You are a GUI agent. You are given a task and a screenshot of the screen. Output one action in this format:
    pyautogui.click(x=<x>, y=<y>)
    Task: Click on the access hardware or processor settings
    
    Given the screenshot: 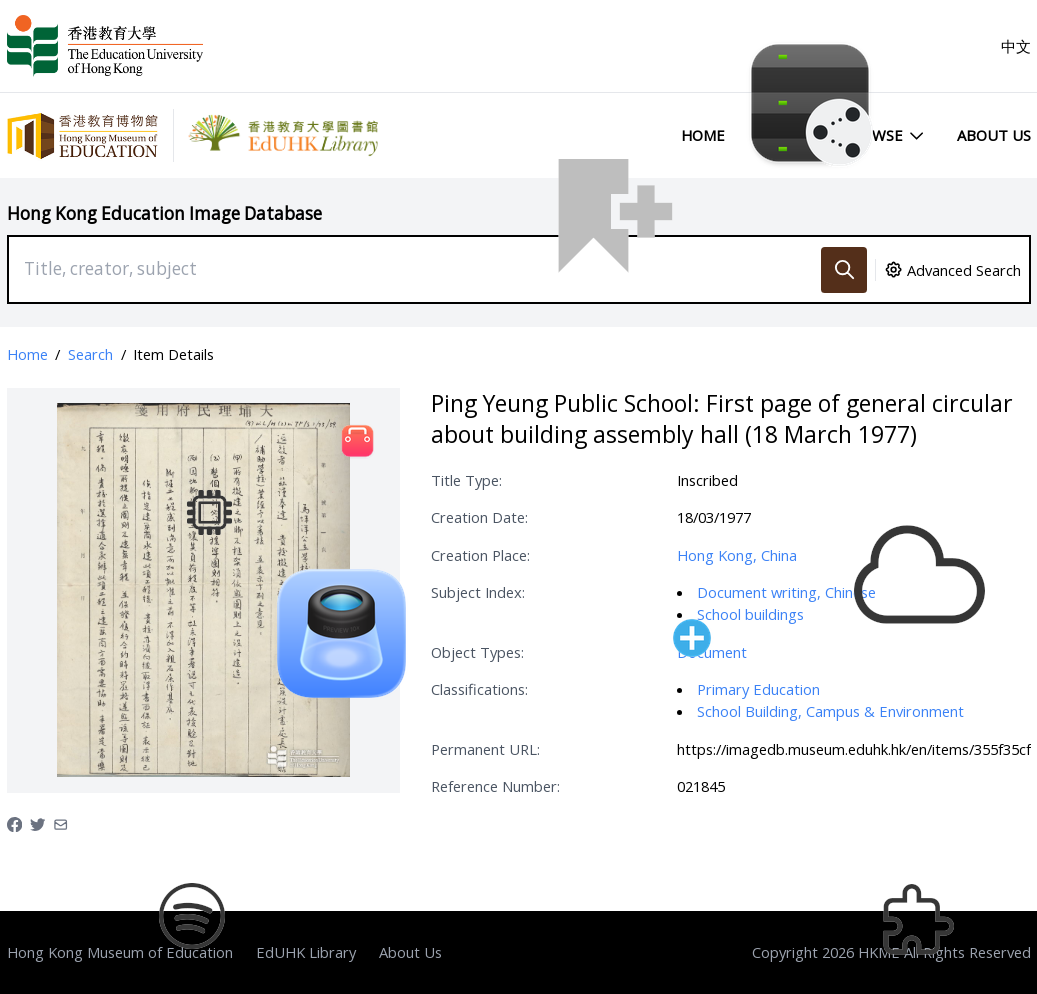 What is the action you would take?
    pyautogui.click(x=209, y=512)
    